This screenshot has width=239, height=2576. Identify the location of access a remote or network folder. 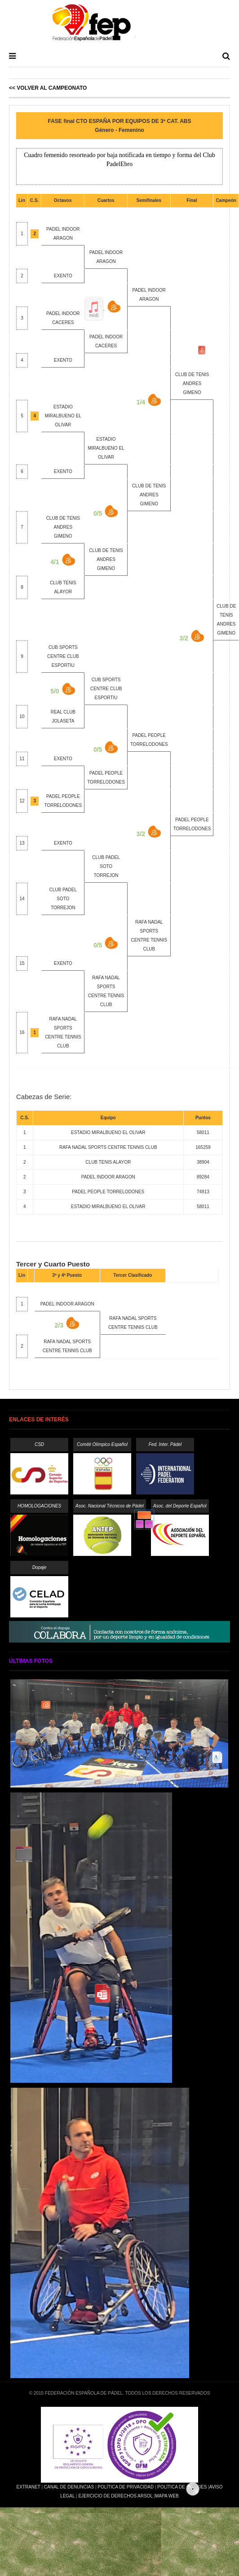
(24, 1853).